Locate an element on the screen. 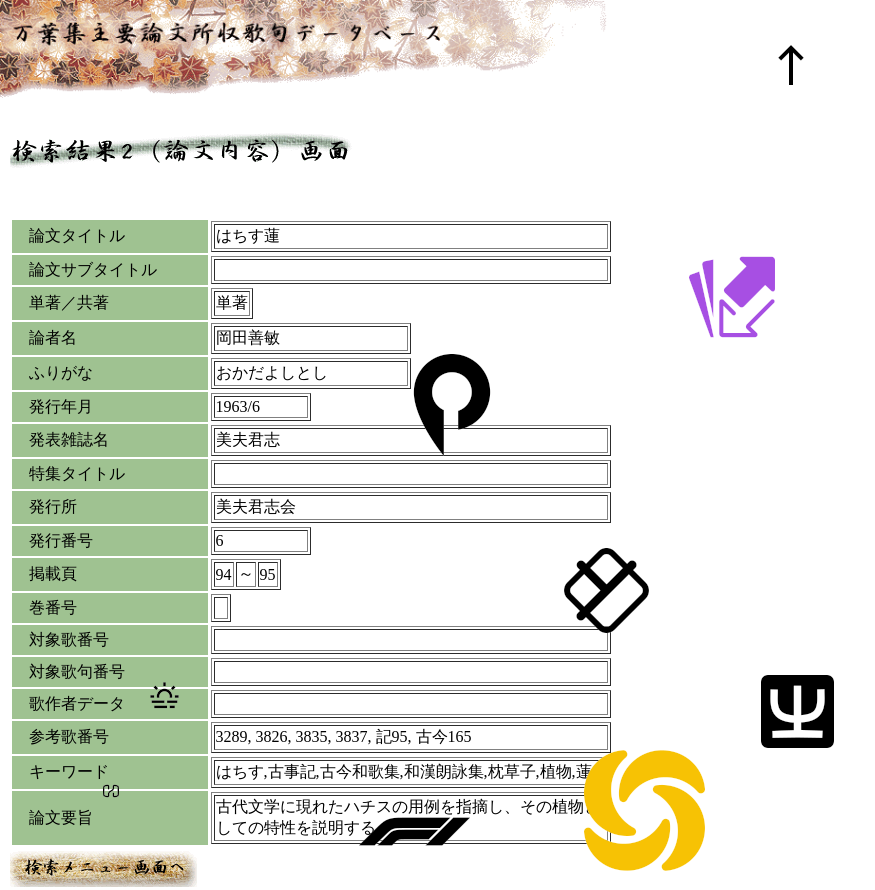 The image size is (875, 890). visit cardmarket trading card marketplace is located at coordinates (732, 297).